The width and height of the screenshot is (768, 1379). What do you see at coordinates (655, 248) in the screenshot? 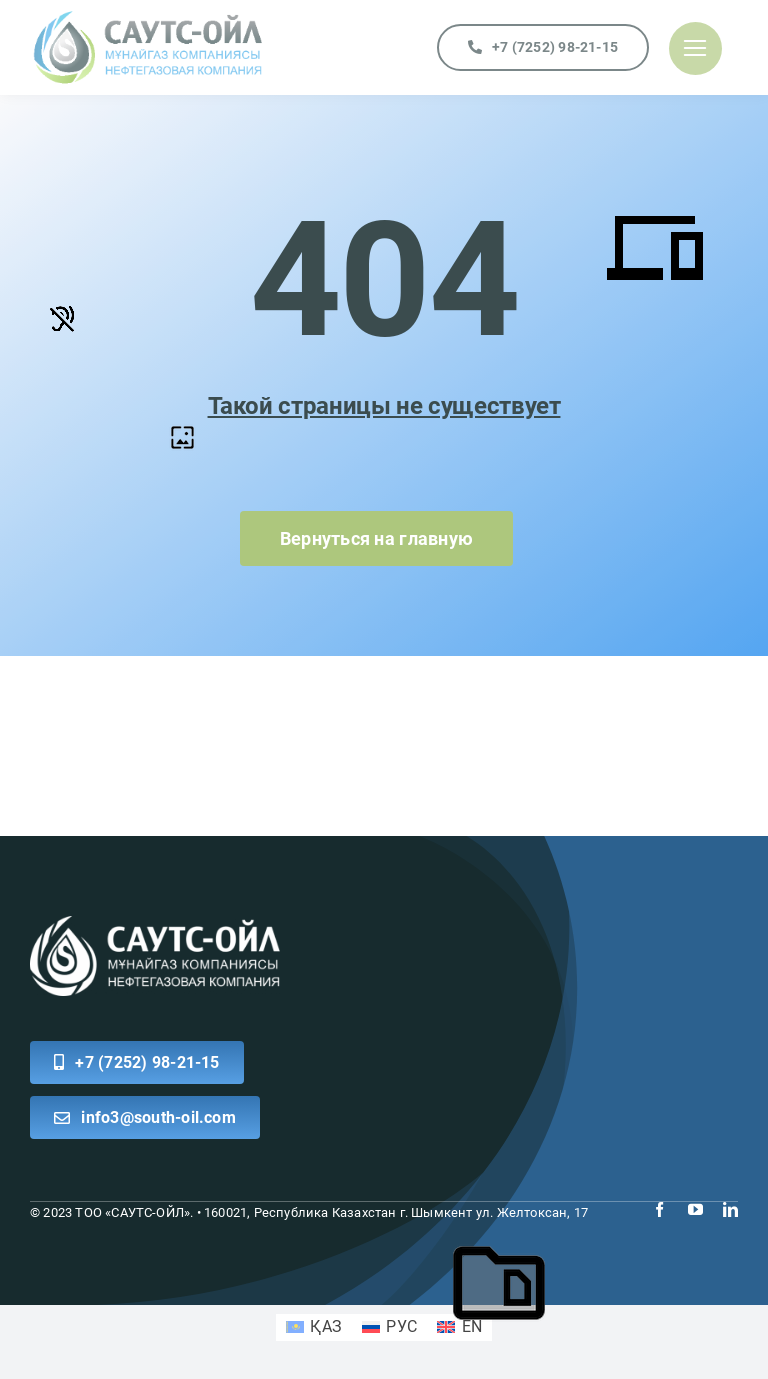
I see `view connected devices` at bounding box center [655, 248].